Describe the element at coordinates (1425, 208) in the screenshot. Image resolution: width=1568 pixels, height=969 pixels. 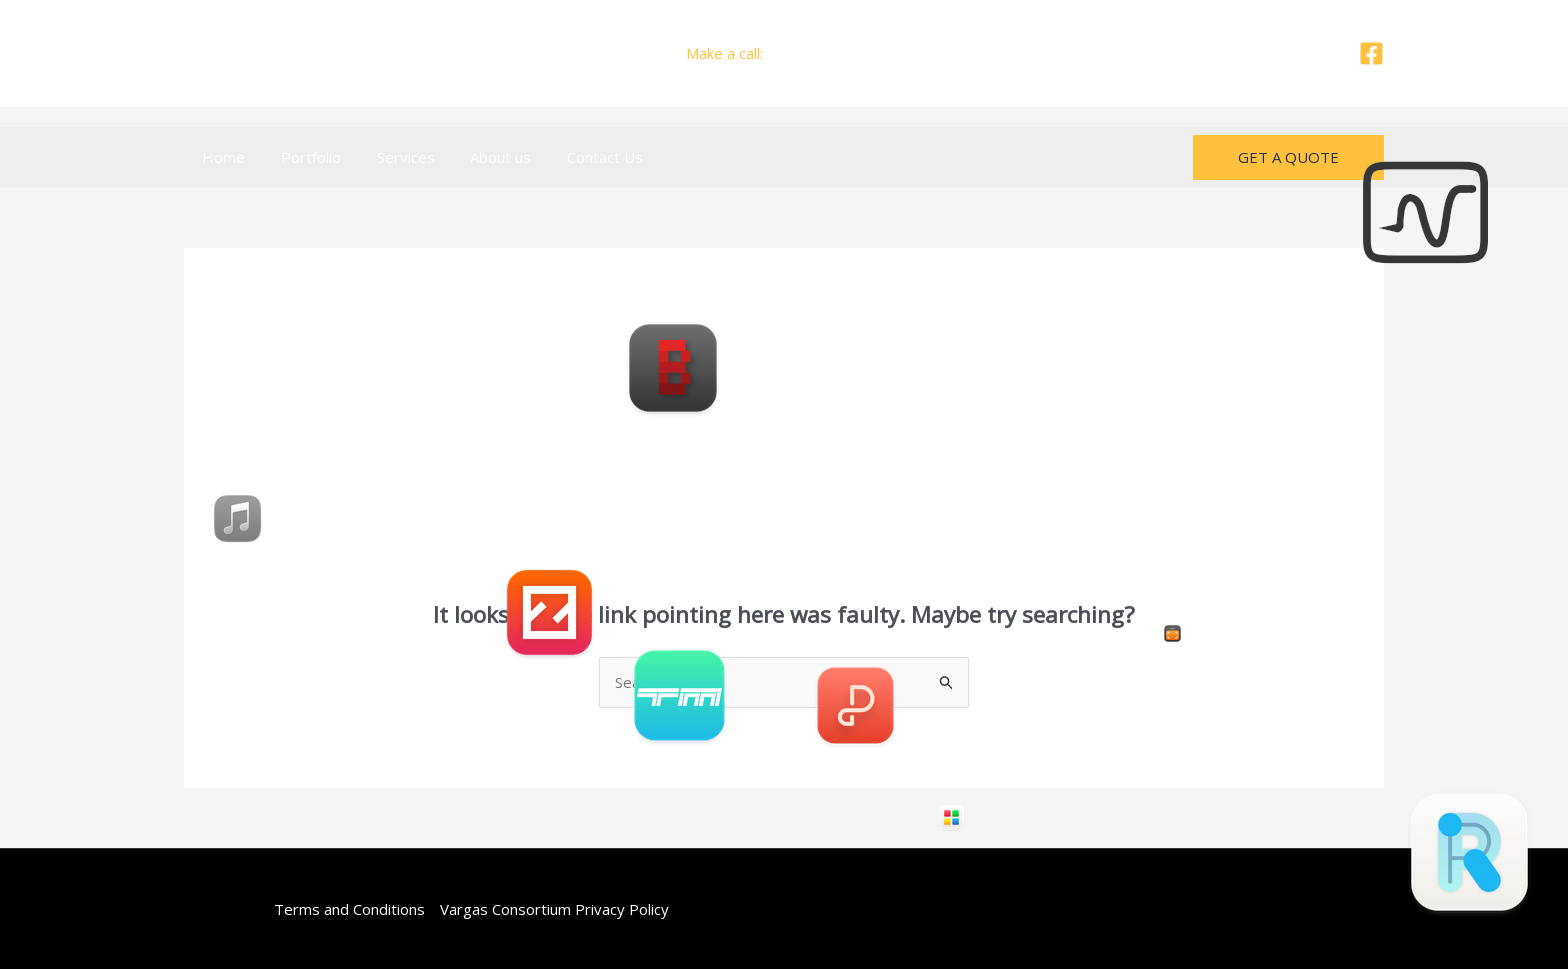
I see `view system resource usage and performance metrics` at that location.